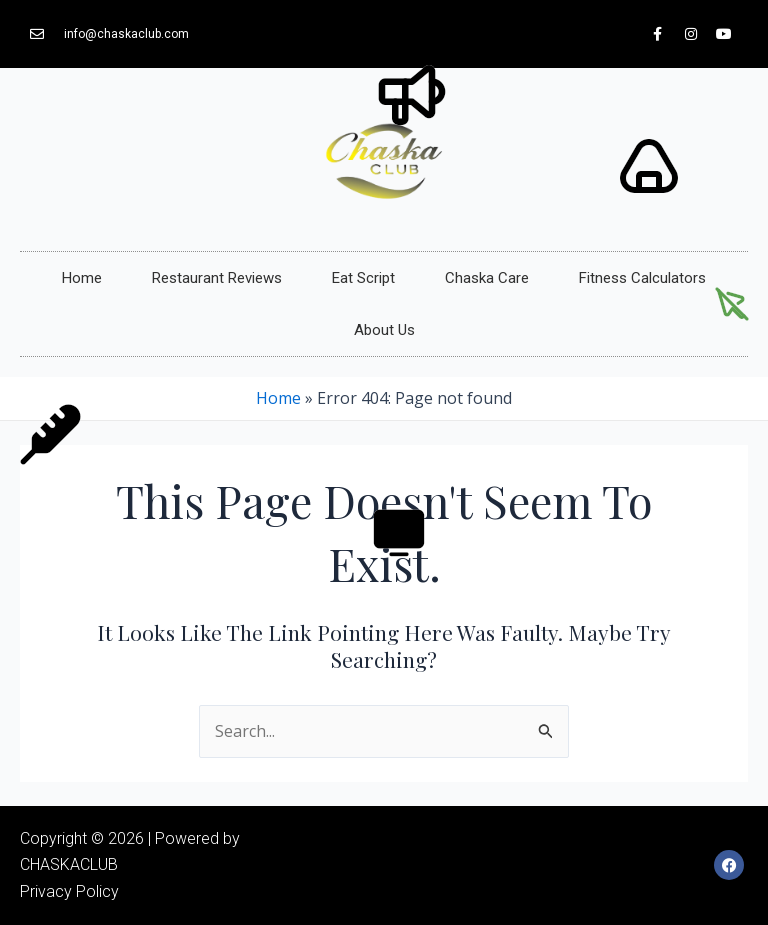 The height and width of the screenshot is (925, 768). I want to click on access food or restaurant options, so click(649, 166).